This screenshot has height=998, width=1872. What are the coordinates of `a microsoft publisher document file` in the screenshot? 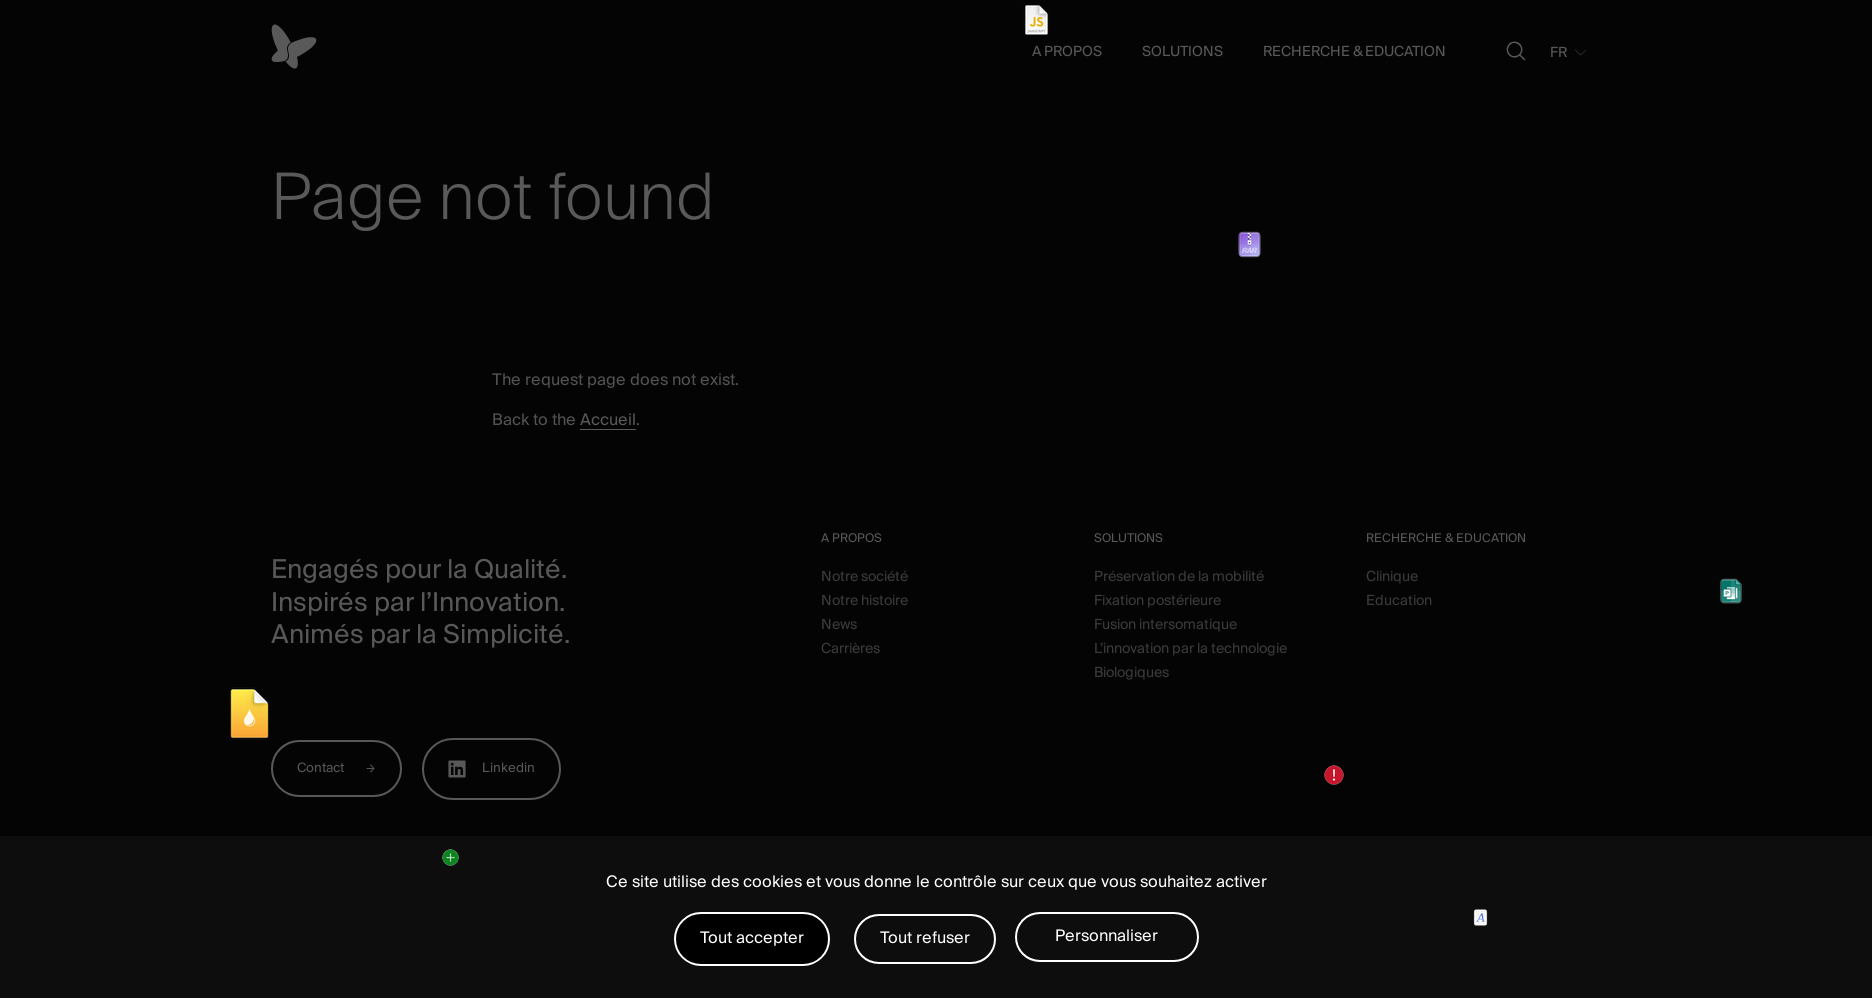 It's located at (1731, 591).